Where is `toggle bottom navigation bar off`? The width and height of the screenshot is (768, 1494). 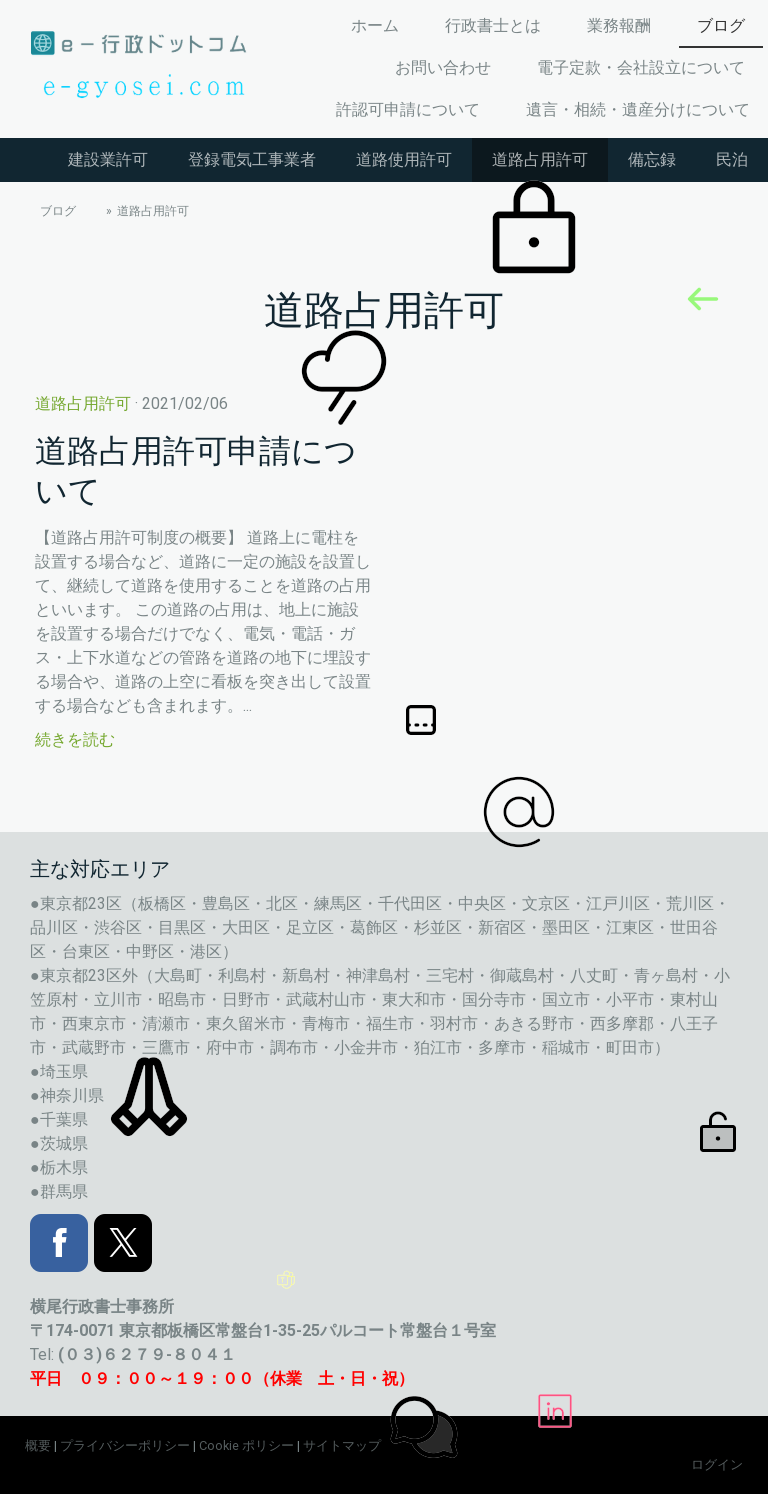 toggle bottom navigation bar off is located at coordinates (421, 720).